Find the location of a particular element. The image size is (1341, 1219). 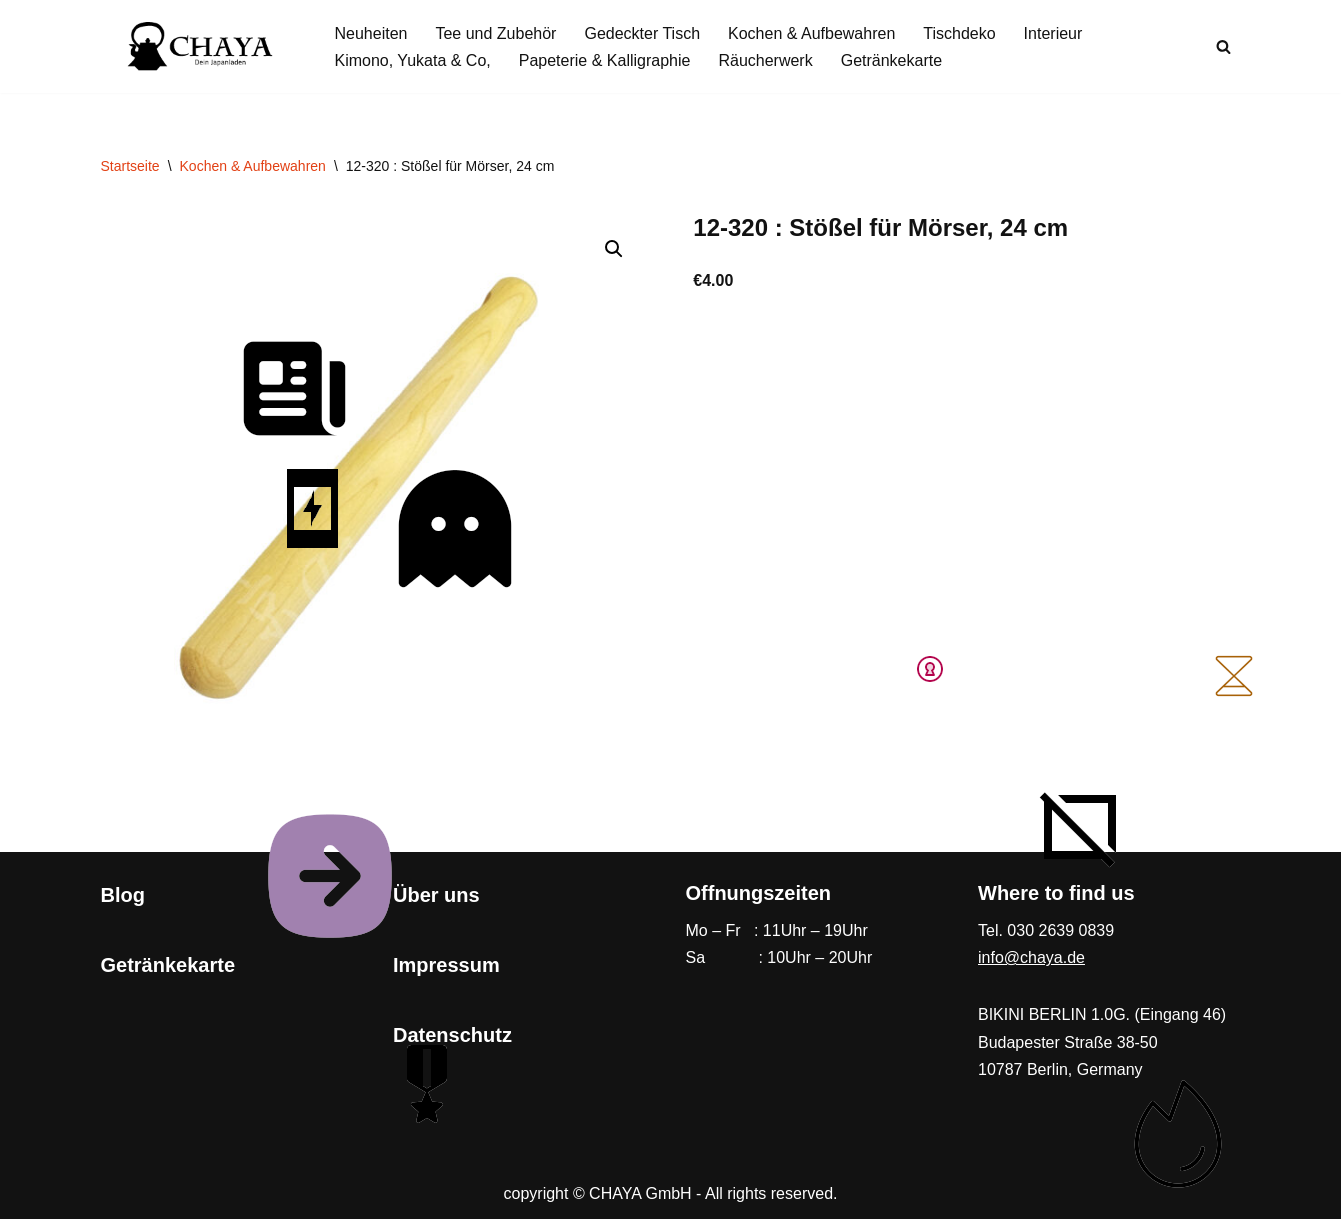

find nearby electric vehicle charging stations is located at coordinates (312, 508).